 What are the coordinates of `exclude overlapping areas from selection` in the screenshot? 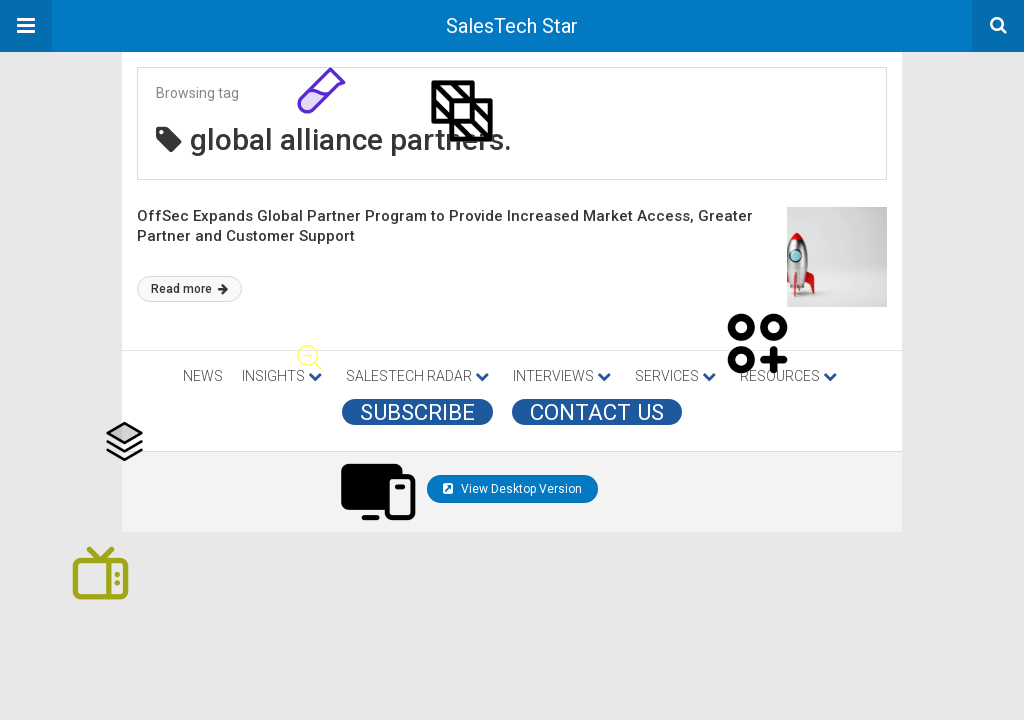 It's located at (462, 111).